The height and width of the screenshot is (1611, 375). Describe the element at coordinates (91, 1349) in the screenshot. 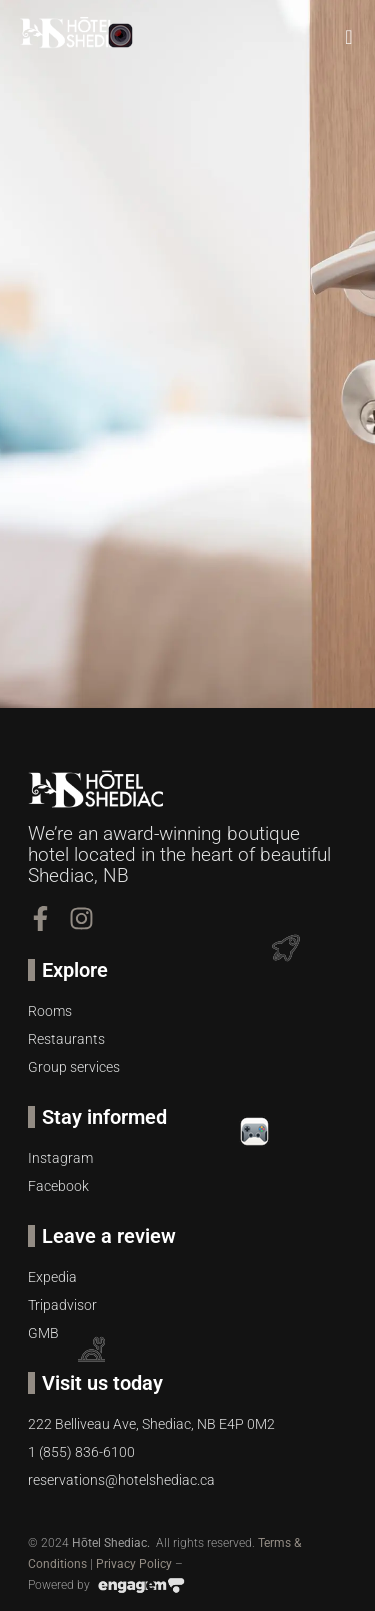

I see `access engineering or developer tools` at that location.